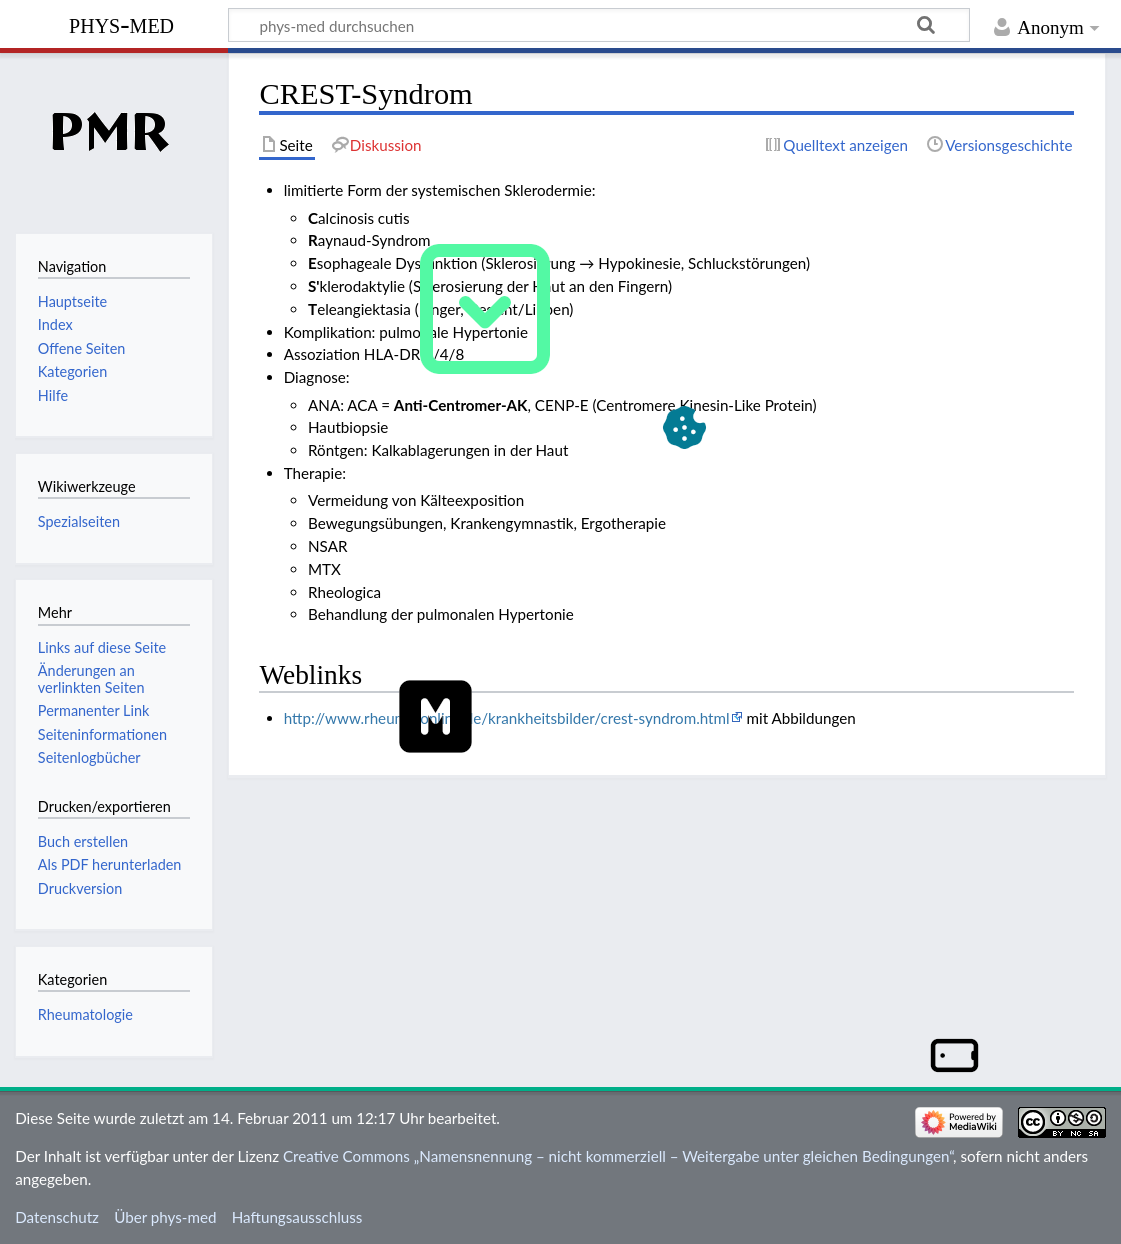  What do you see at coordinates (485, 309) in the screenshot?
I see `open a dropdown menu` at bounding box center [485, 309].